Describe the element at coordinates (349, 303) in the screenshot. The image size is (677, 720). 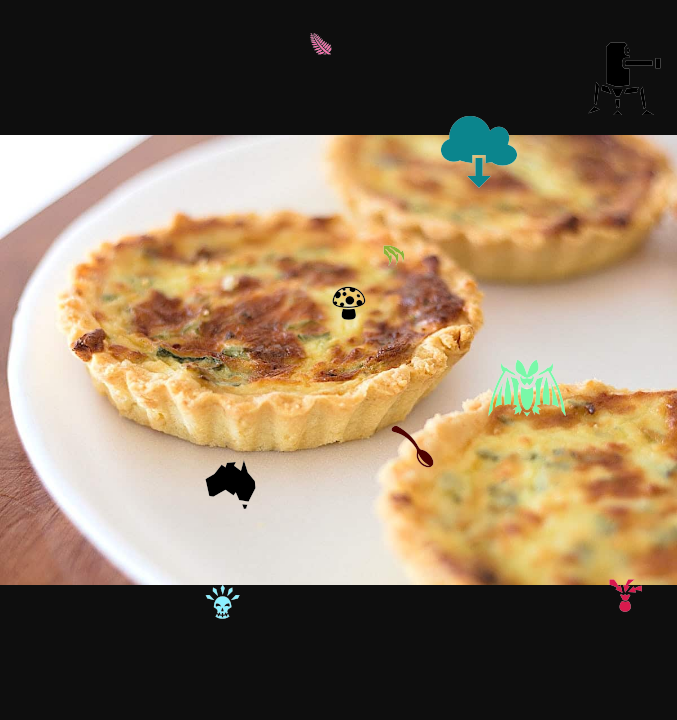
I see `power-up or bonus item in a game` at that location.